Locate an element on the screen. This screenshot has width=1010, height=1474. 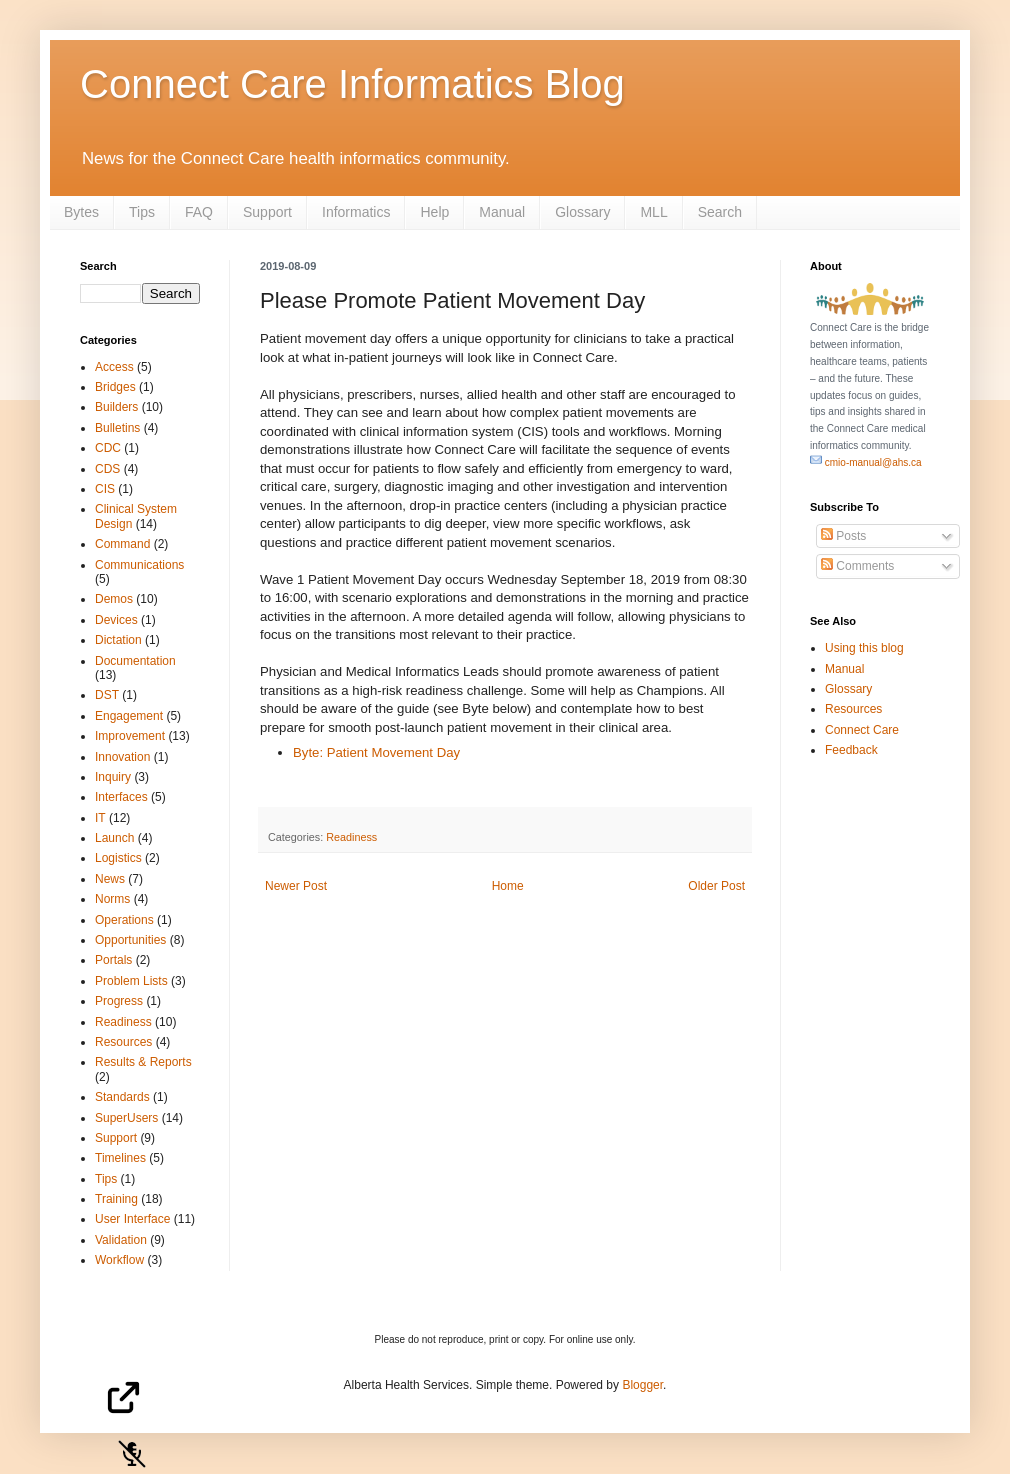
mute your microphone is located at coordinates (132, 1454).